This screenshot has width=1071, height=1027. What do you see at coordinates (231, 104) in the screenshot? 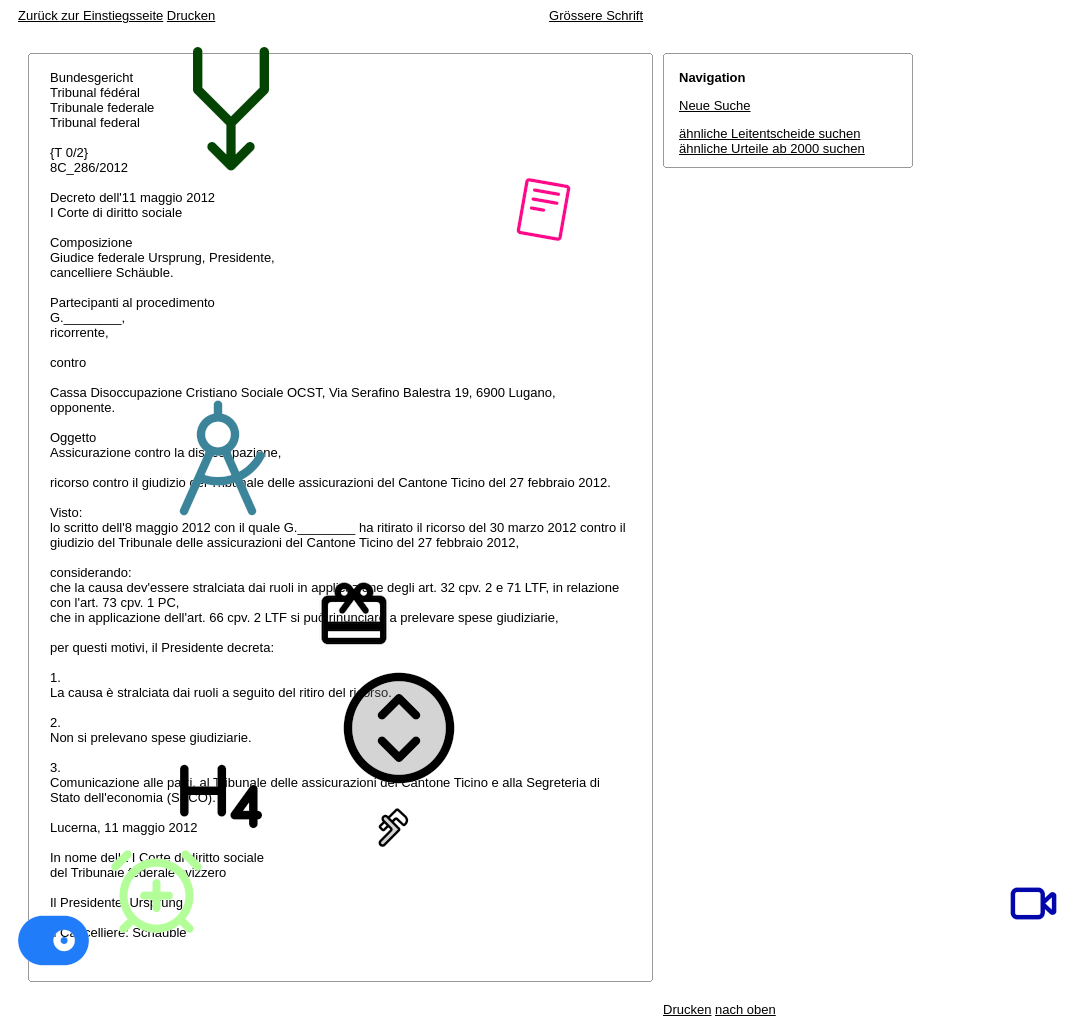
I see `merge selected items or branches` at bounding box center [231, 104].